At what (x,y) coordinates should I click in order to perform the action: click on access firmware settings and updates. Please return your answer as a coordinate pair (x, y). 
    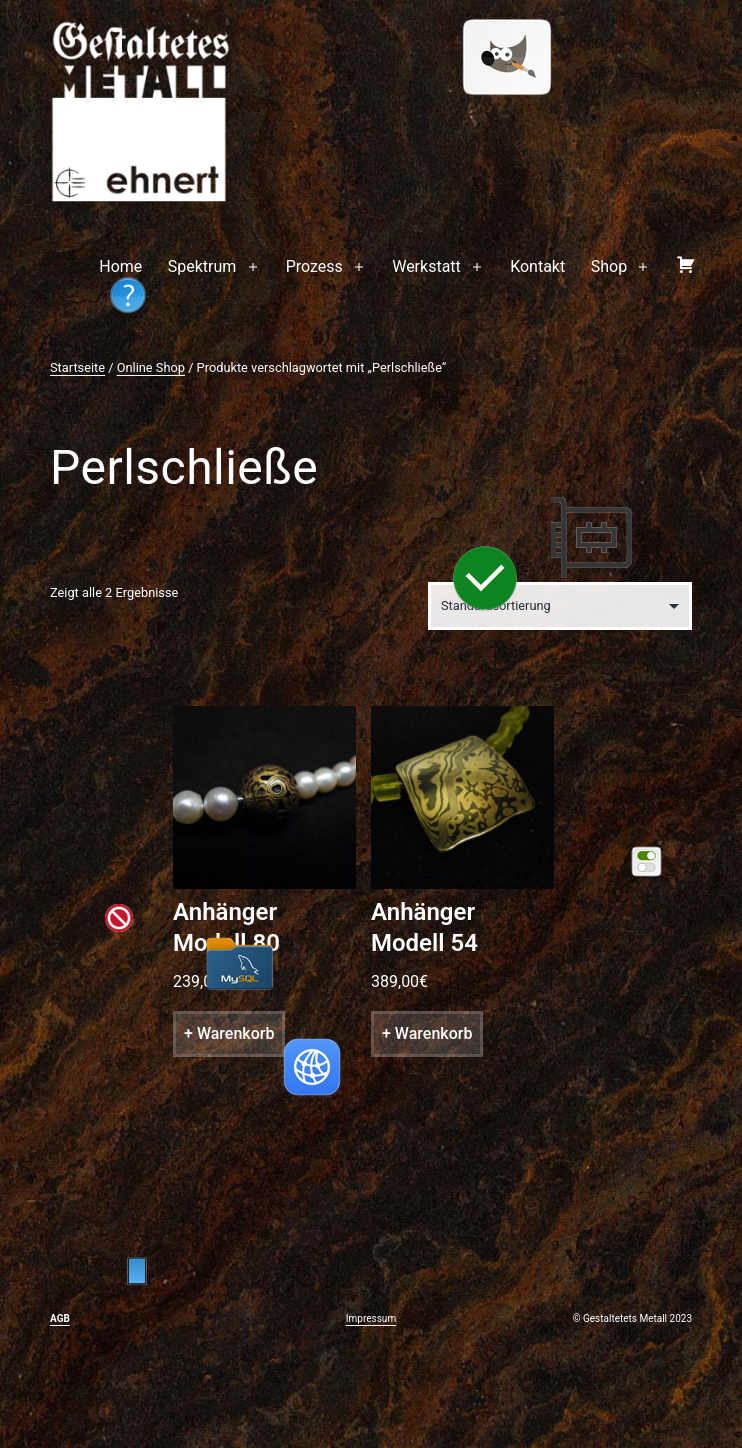
    Looking at the image, I should click on (591, 537).